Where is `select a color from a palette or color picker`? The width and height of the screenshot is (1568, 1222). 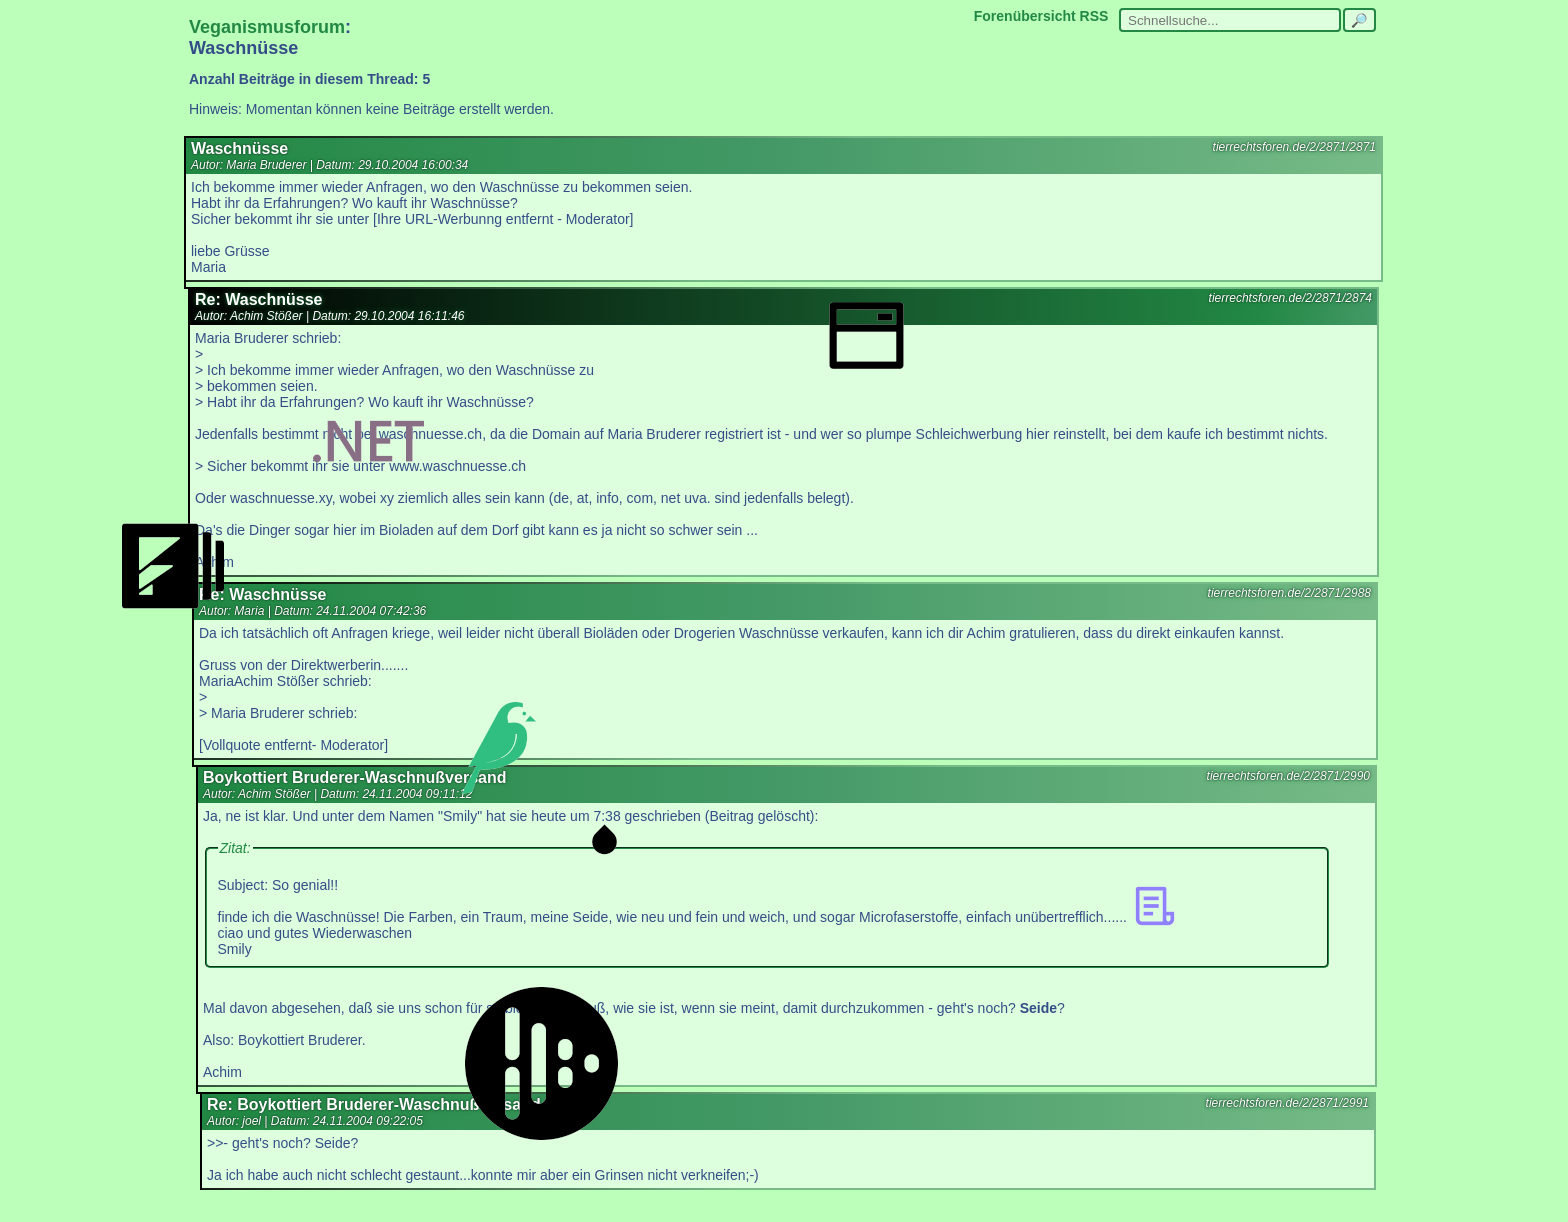 select a color from a palette or color picker is located at coordinates (604, 840).